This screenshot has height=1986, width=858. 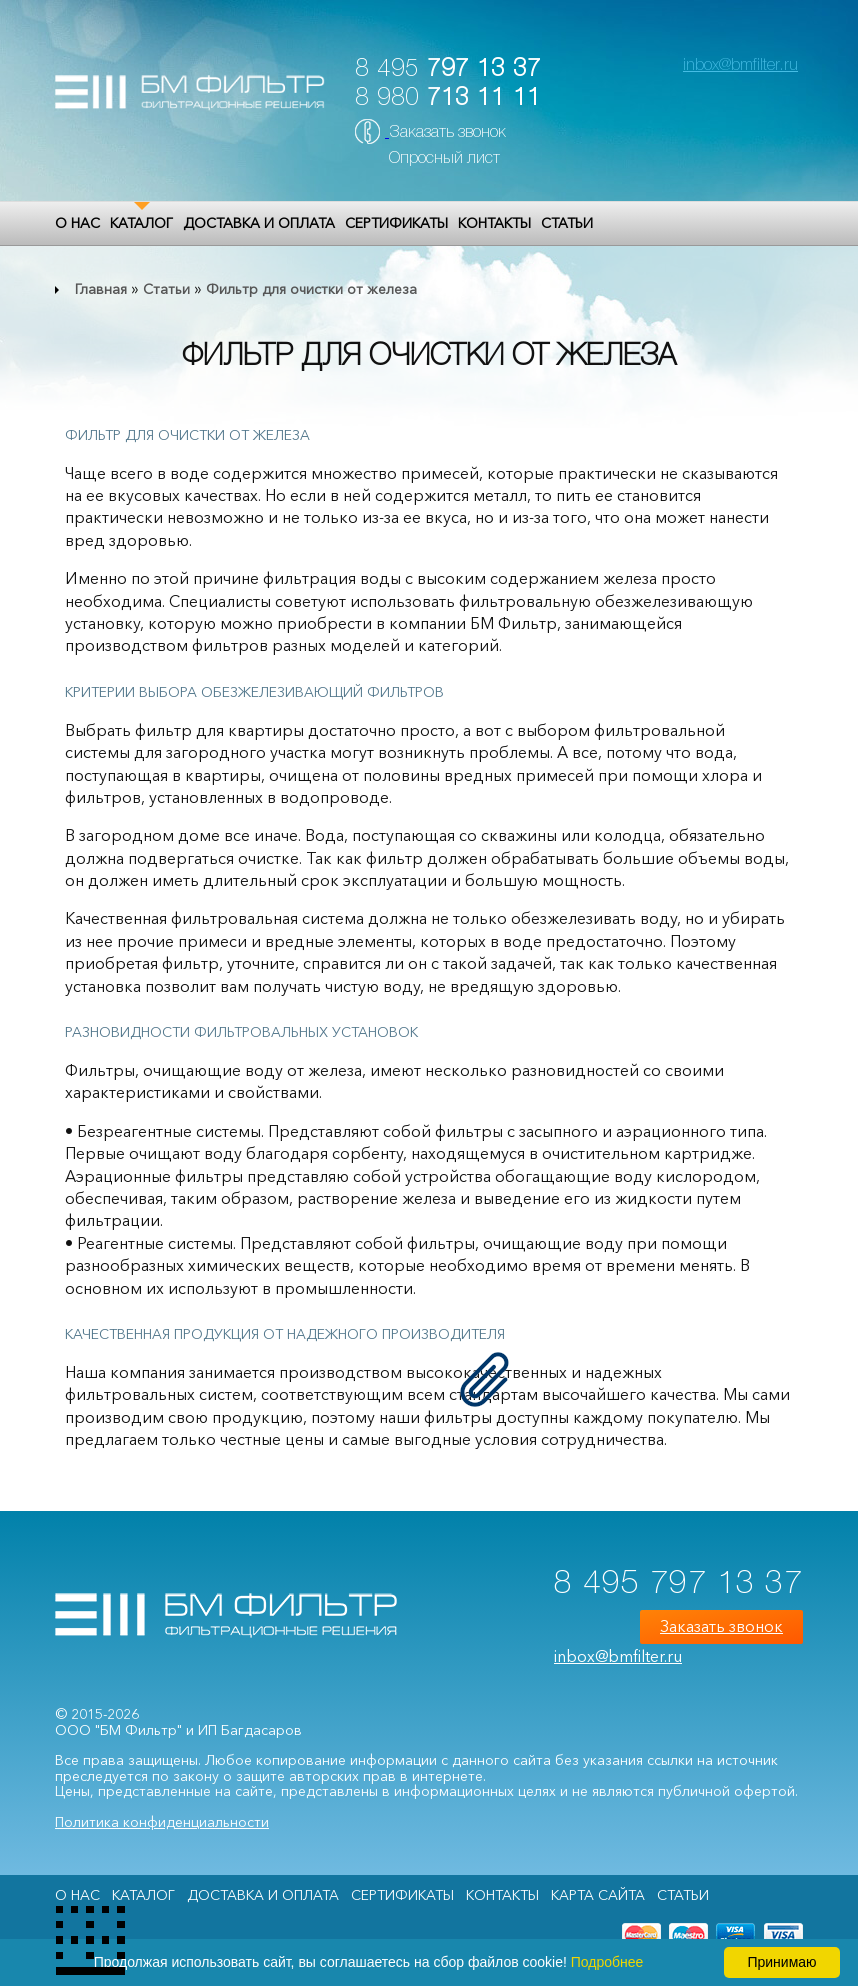 I want to click on attach a file to your message, so click(x=485, y=1379).